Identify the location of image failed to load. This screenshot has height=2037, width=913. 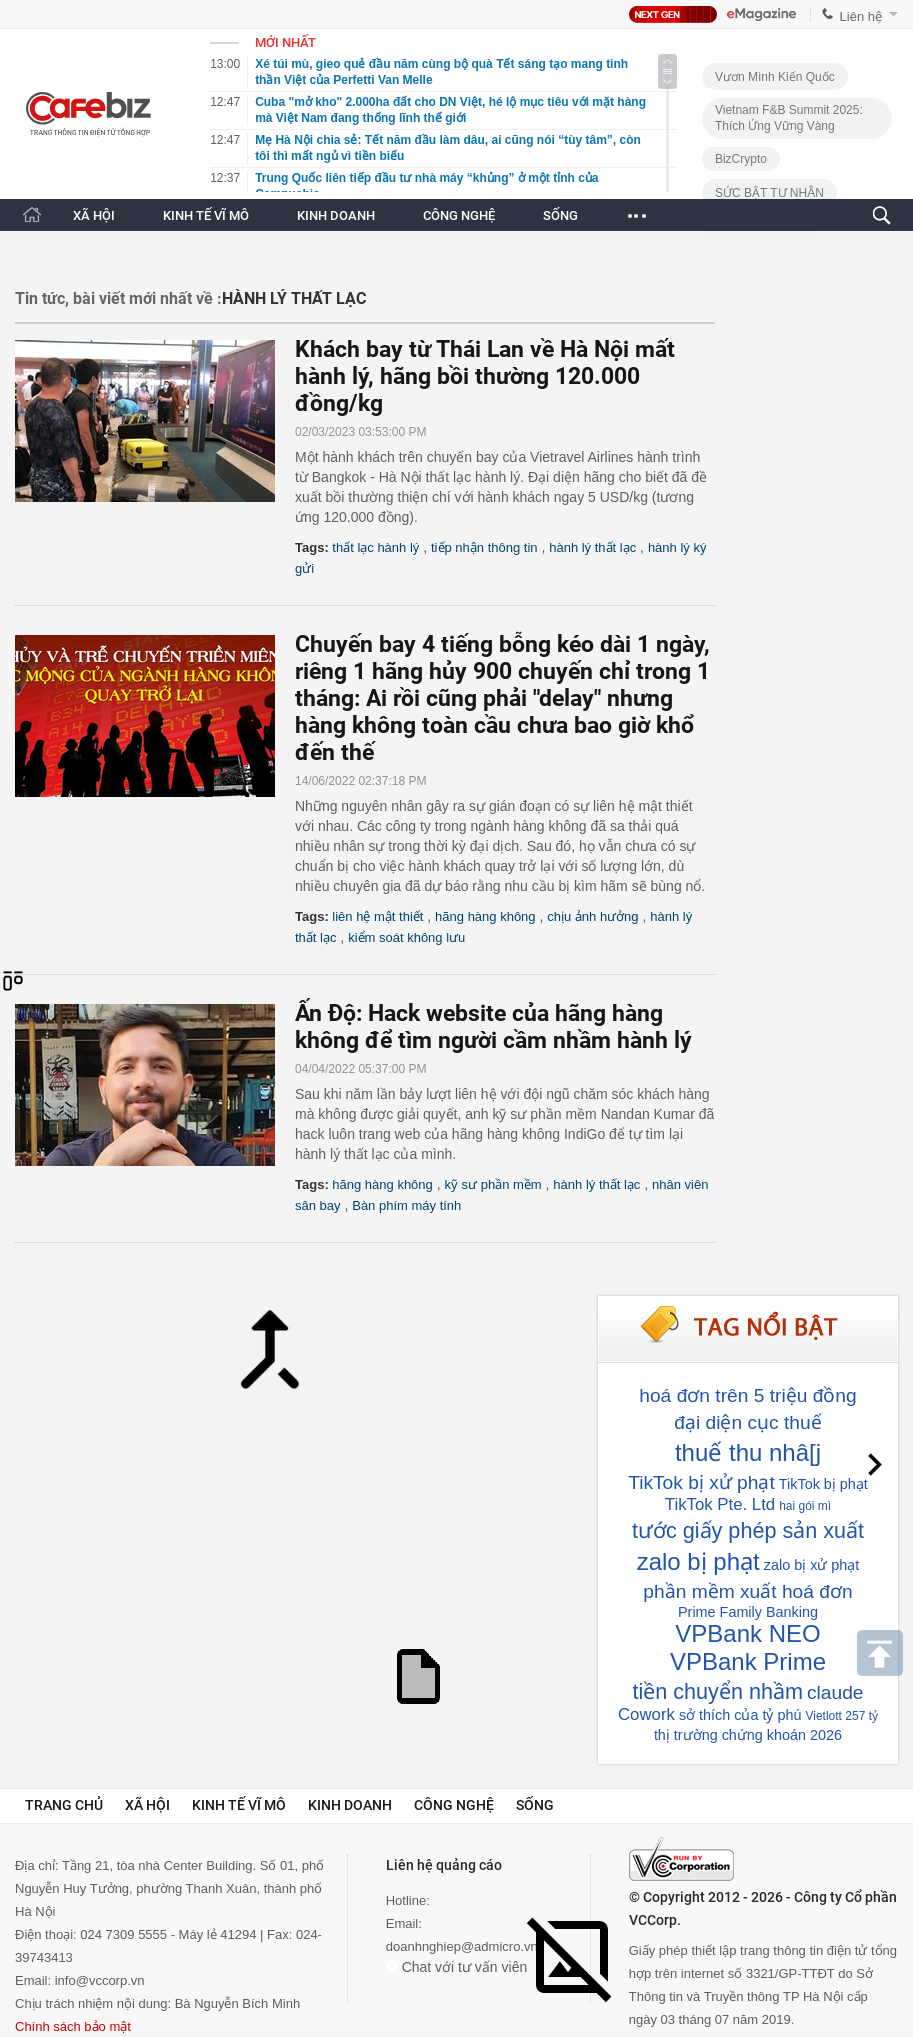
(572, 1957).